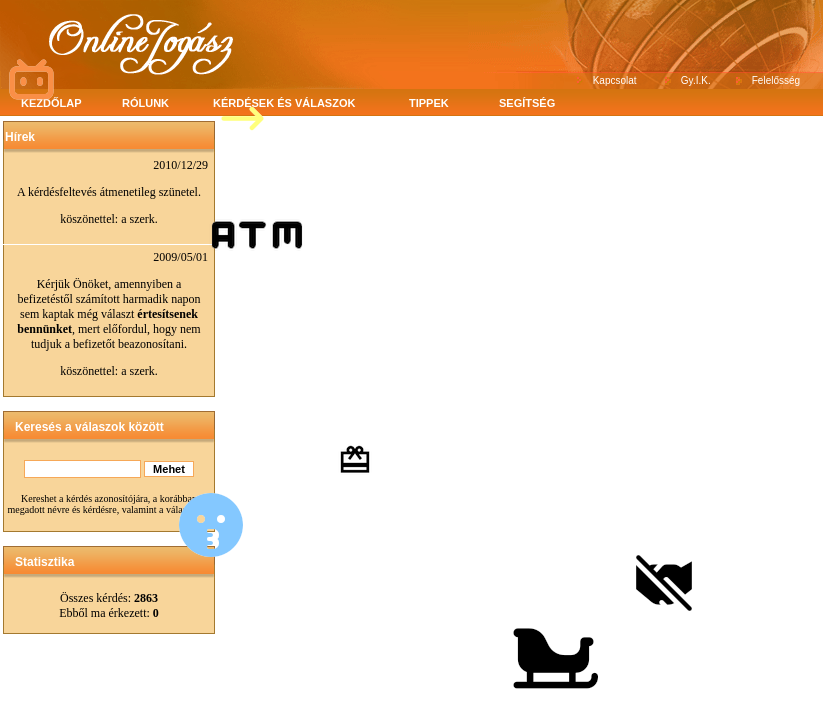  What do you see at coordinates (553, 659) in the screenshot?
I see `indicates holiday or winter seasonal content` at bounding box center [553, 659].